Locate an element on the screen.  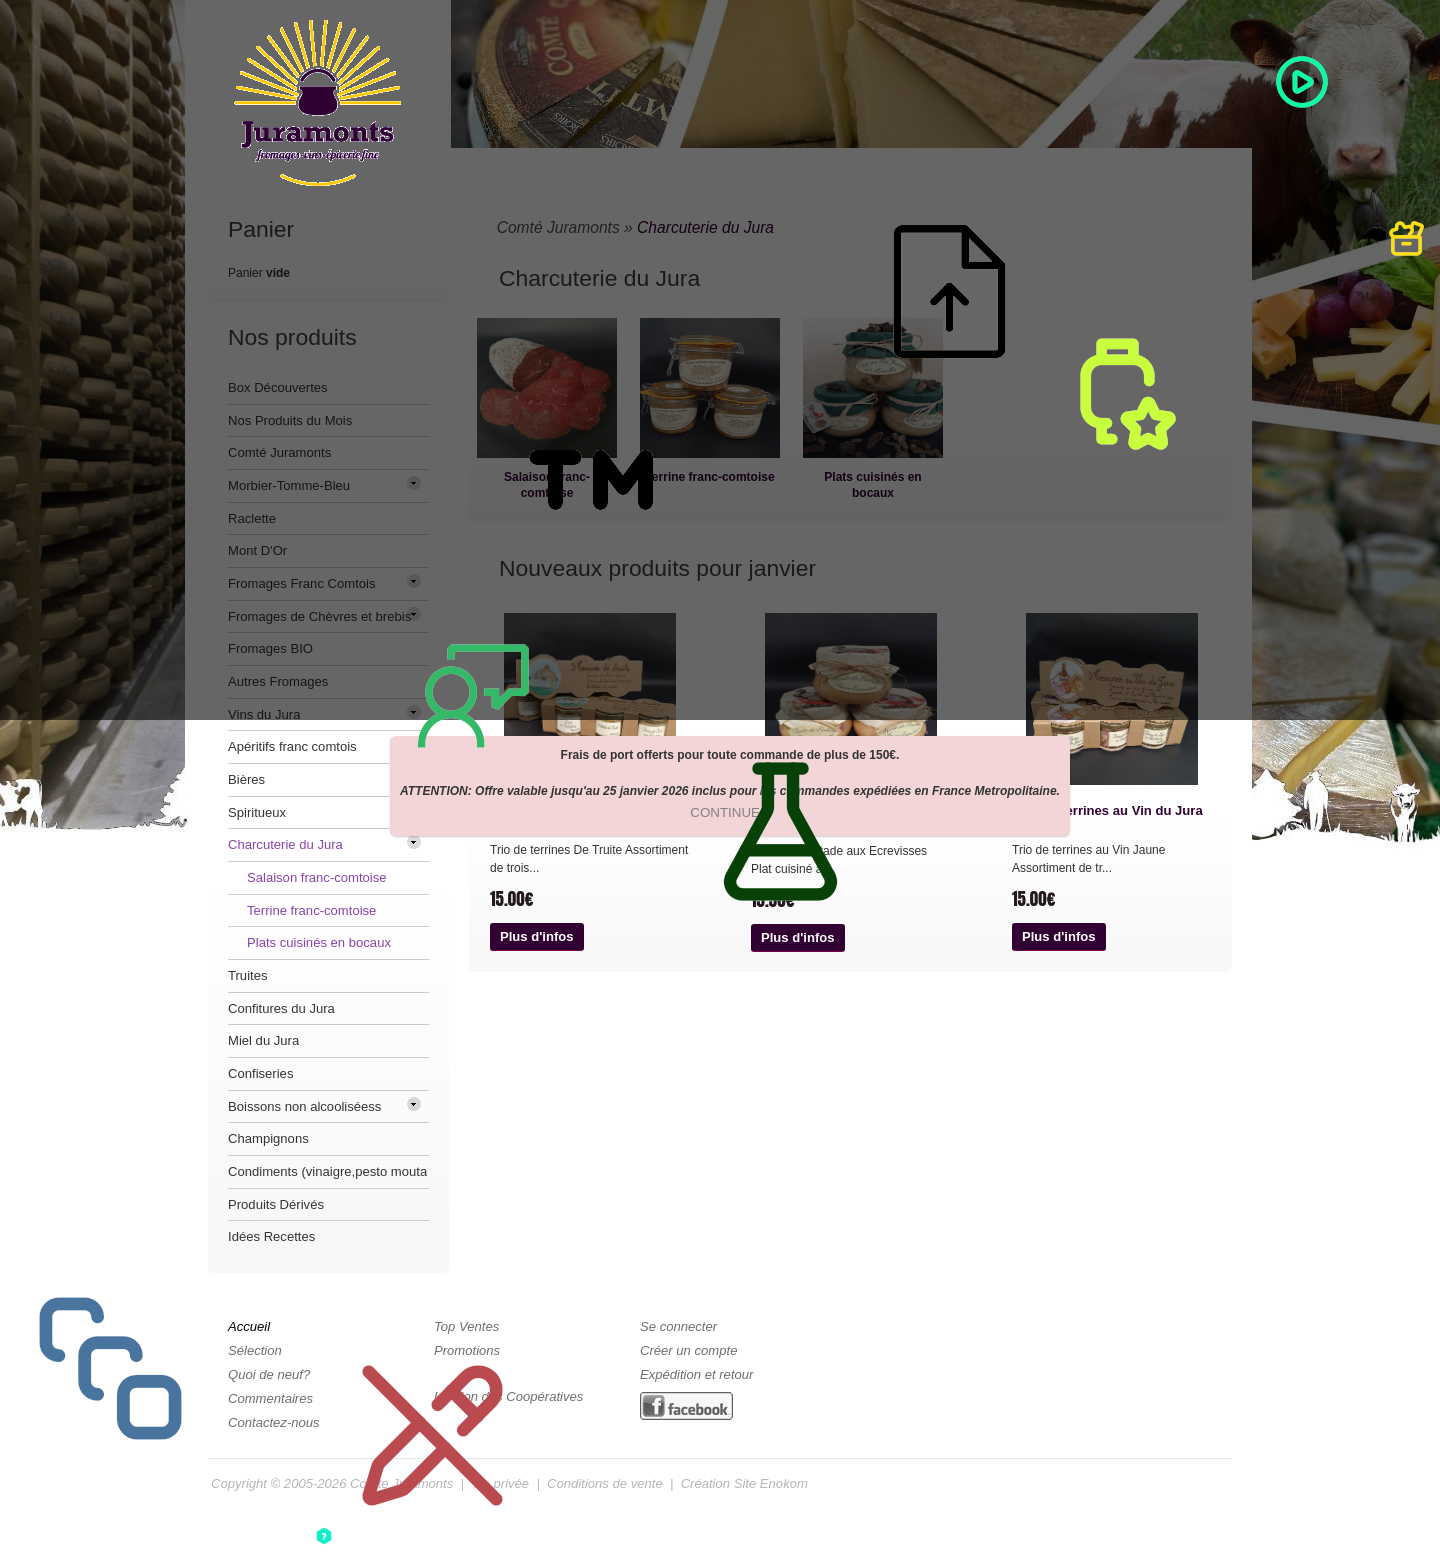
upload a file is located at coordinates (949, 291).